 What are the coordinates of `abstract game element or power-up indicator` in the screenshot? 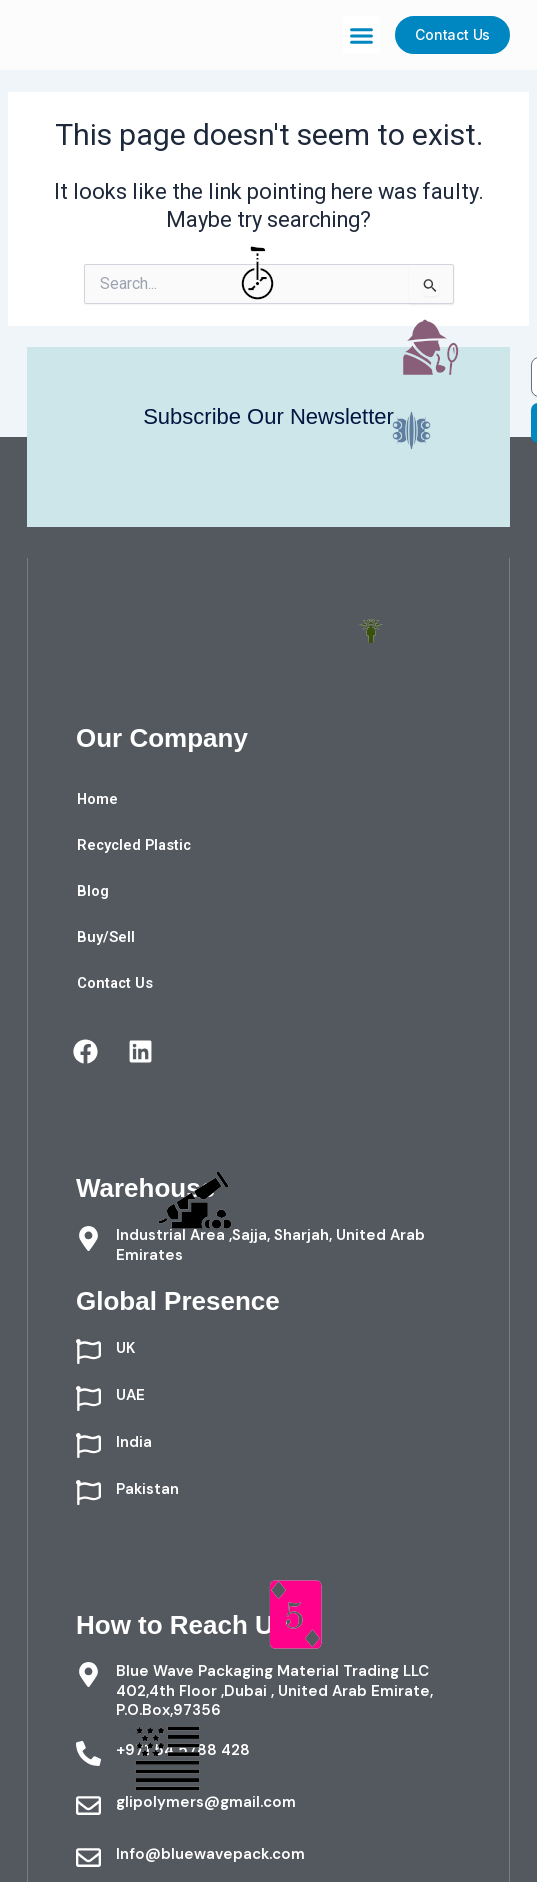 It's located at (411, 430).